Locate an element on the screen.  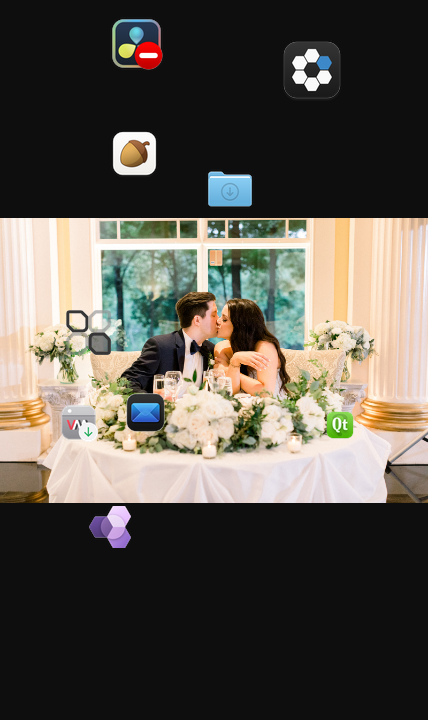
open the mail app is located at coordinates (145, 412).